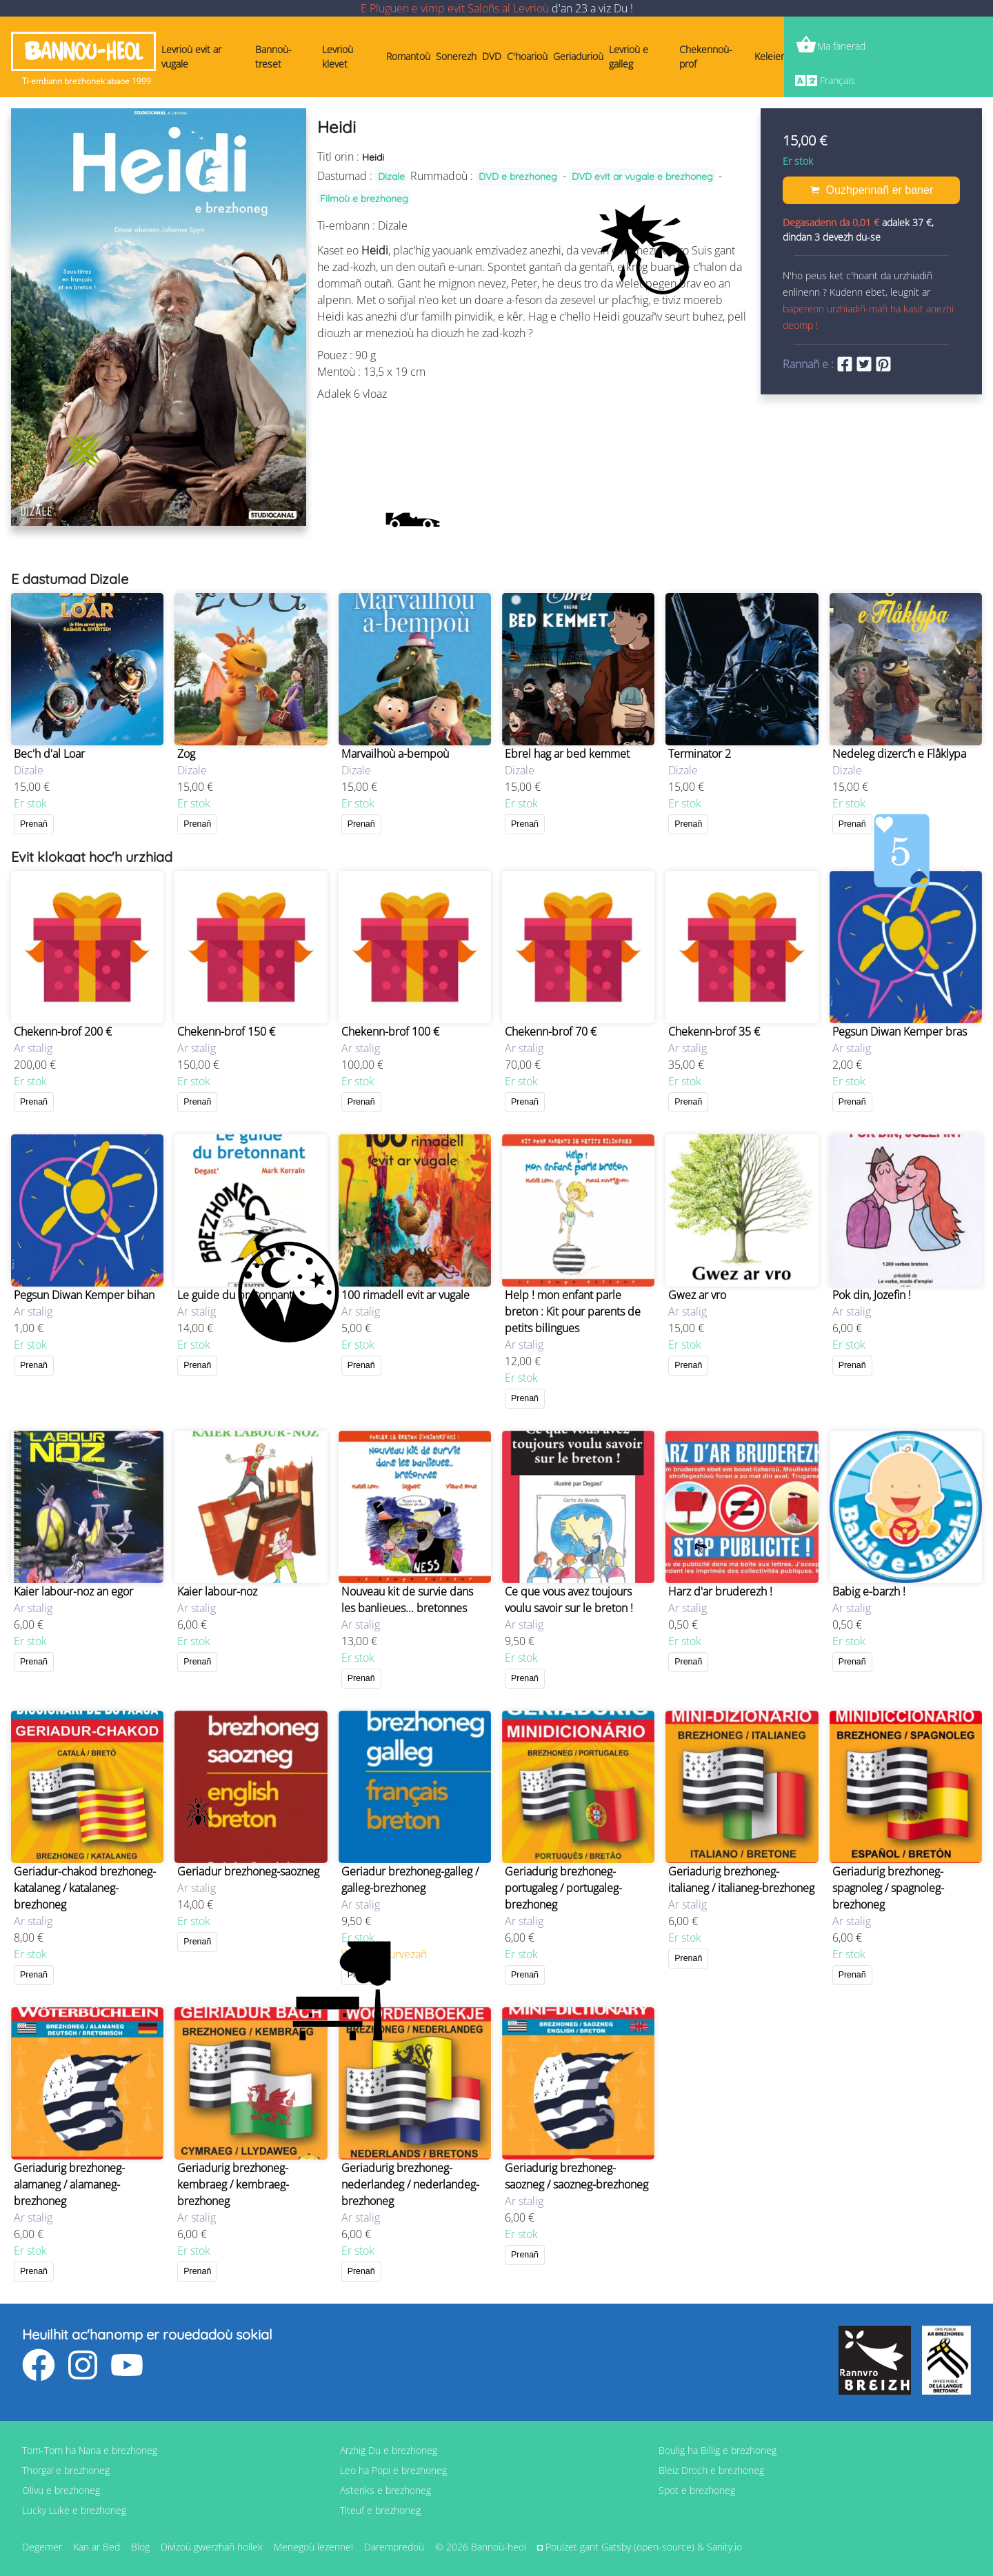 The width and height of the screenshot is (993, 2576). I want to click on a decorative cross or star emblem for game UI, so click(83, 450).